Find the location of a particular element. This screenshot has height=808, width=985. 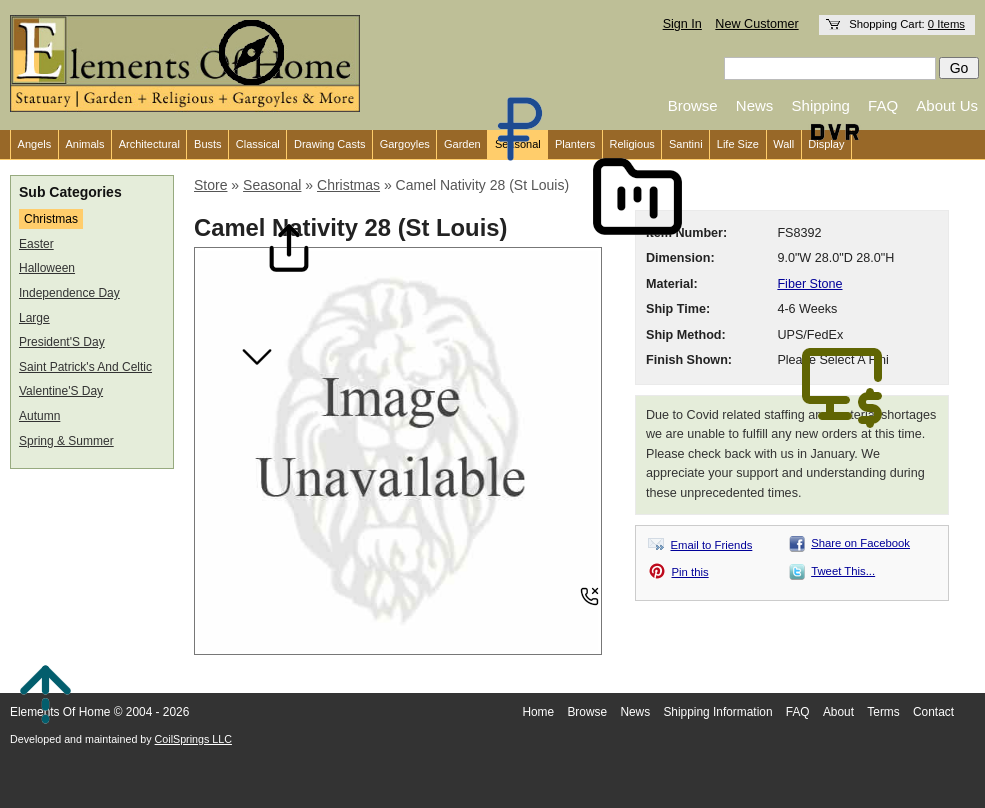

explore nearby content or locations is located at coordinates (251, 52).